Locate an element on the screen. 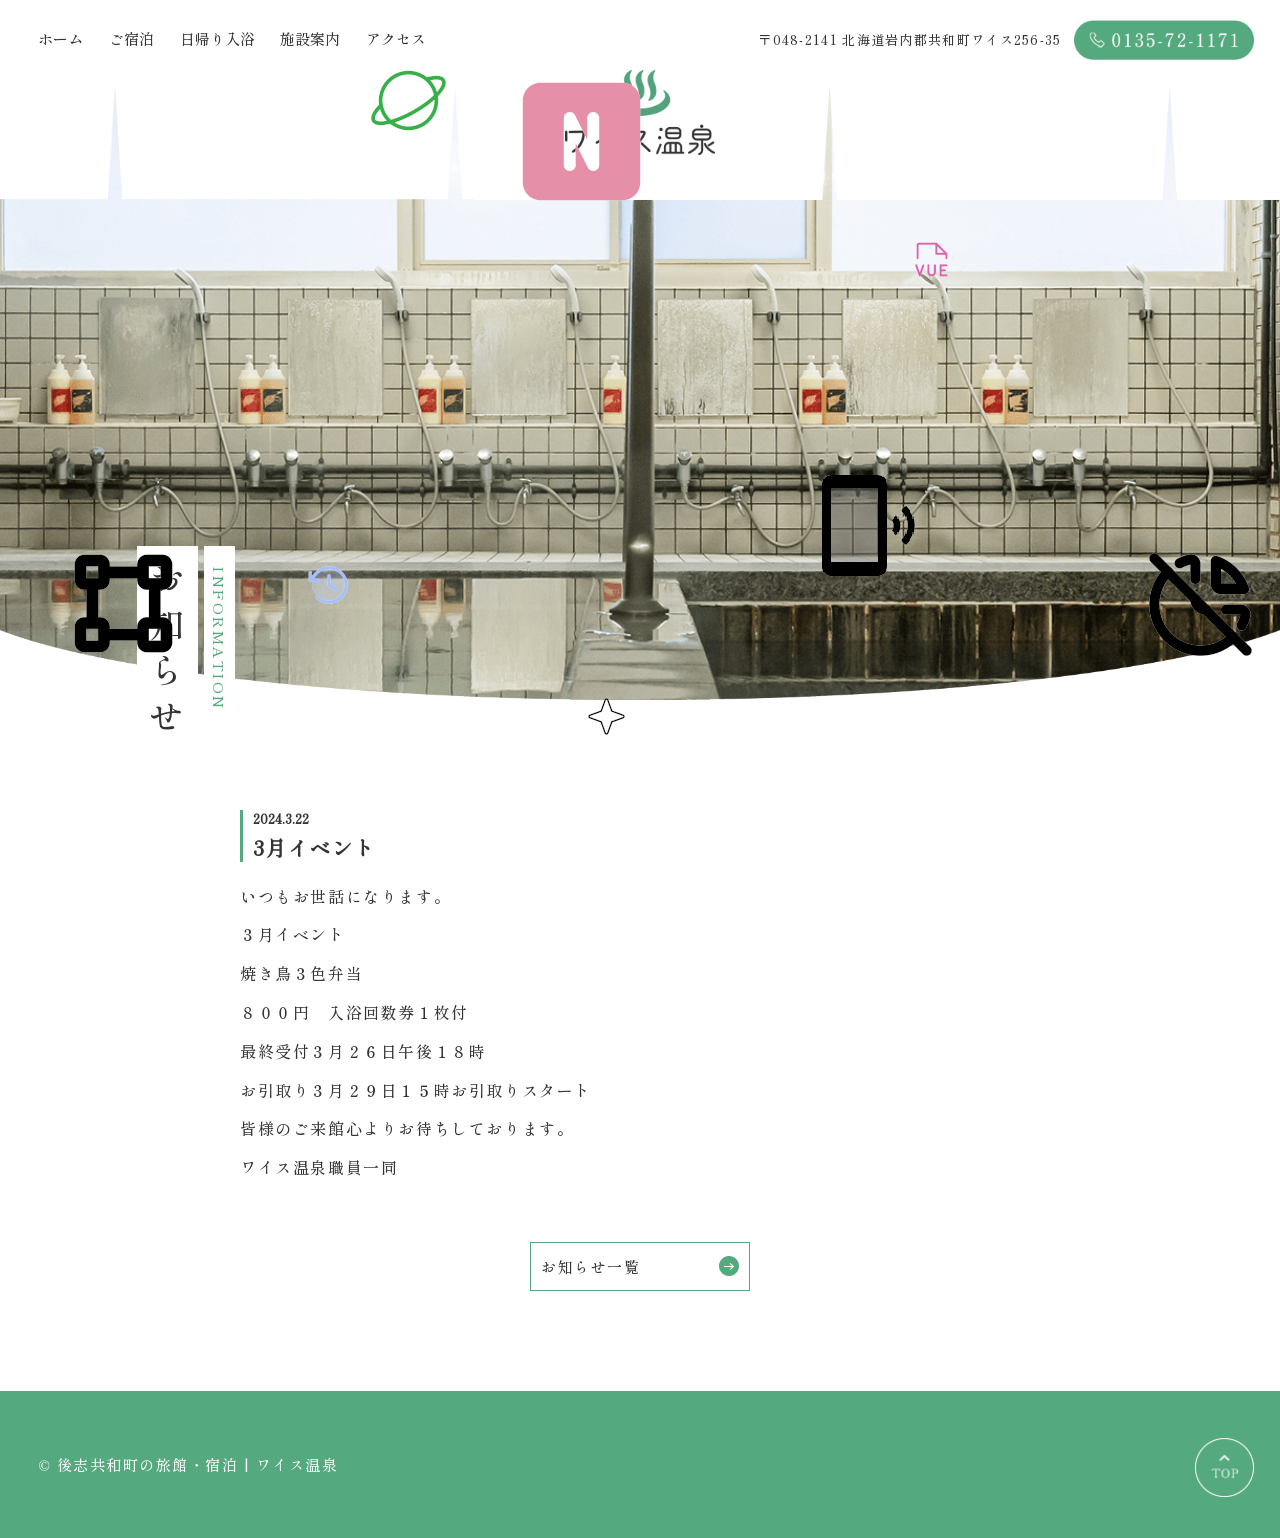 This screenshot has width=1280, height=1538. disable pie chart visualization is located at coordinates (1200, 604).